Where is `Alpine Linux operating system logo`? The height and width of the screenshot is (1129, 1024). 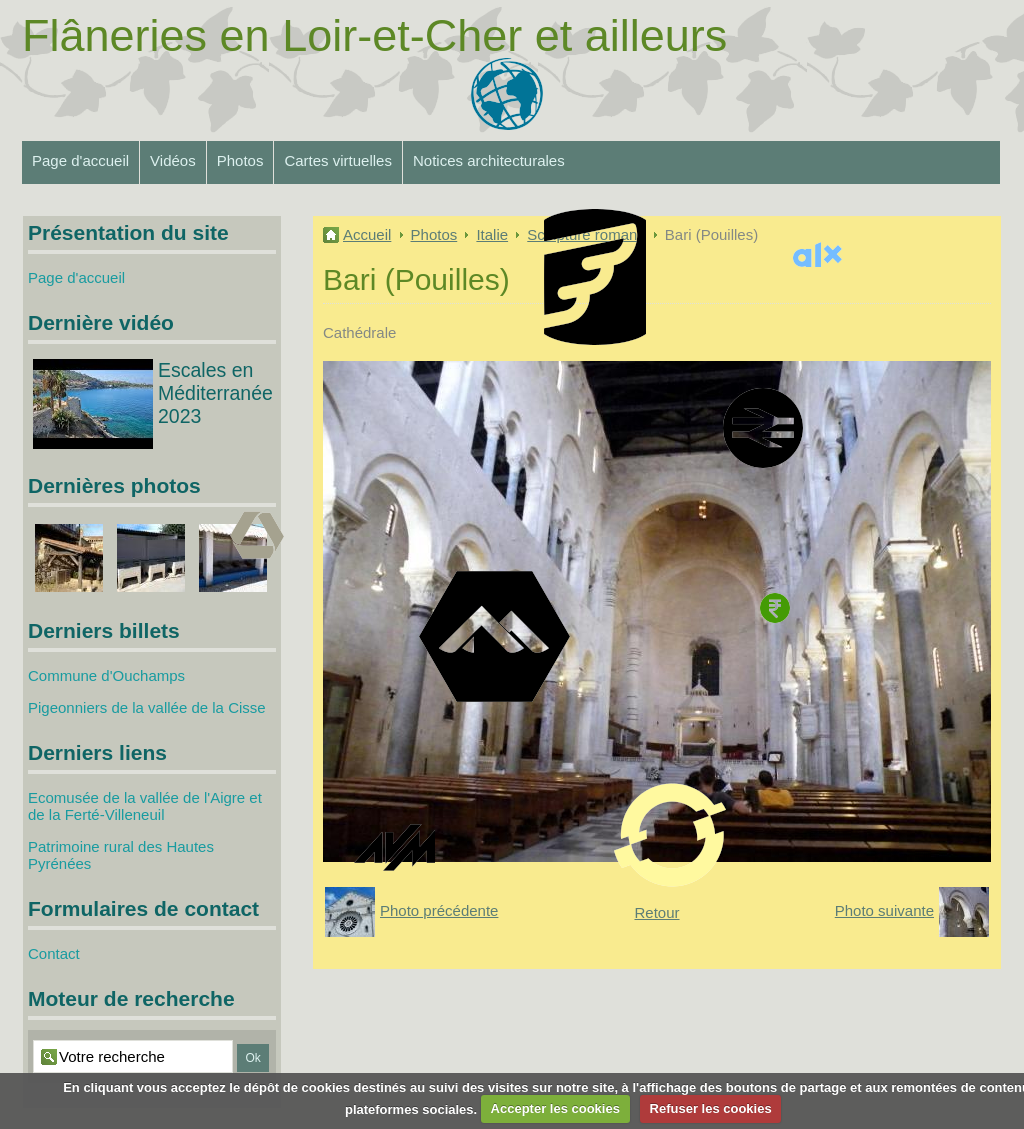 Alpine Linux operating system logo is located at coordinates (494, 636).